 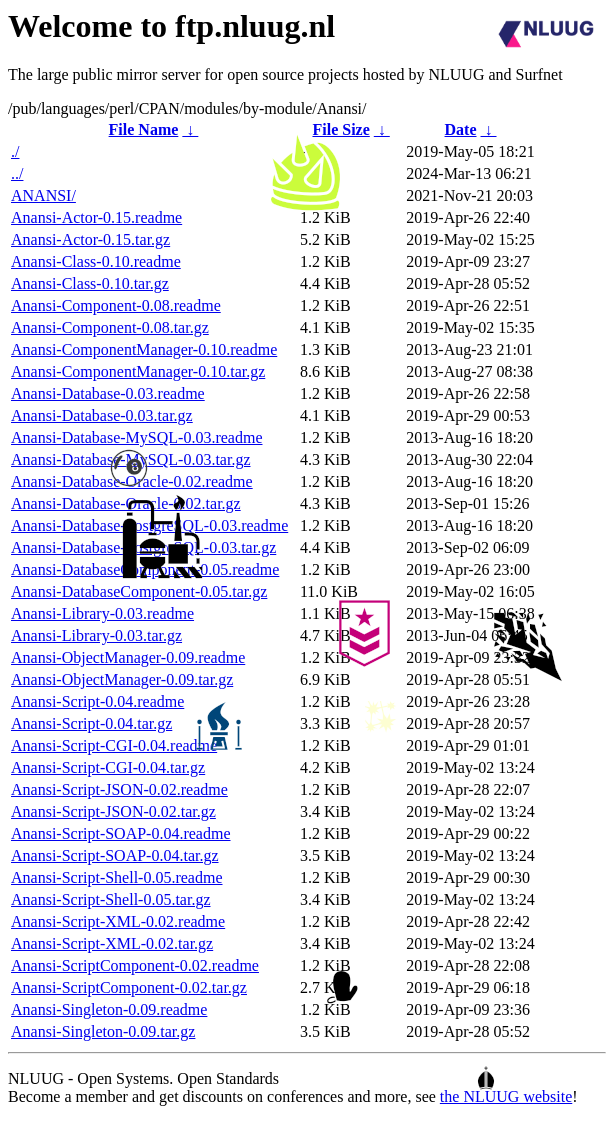 I want to click on access refinery or processing facility in game, so click(x=162, y=536).